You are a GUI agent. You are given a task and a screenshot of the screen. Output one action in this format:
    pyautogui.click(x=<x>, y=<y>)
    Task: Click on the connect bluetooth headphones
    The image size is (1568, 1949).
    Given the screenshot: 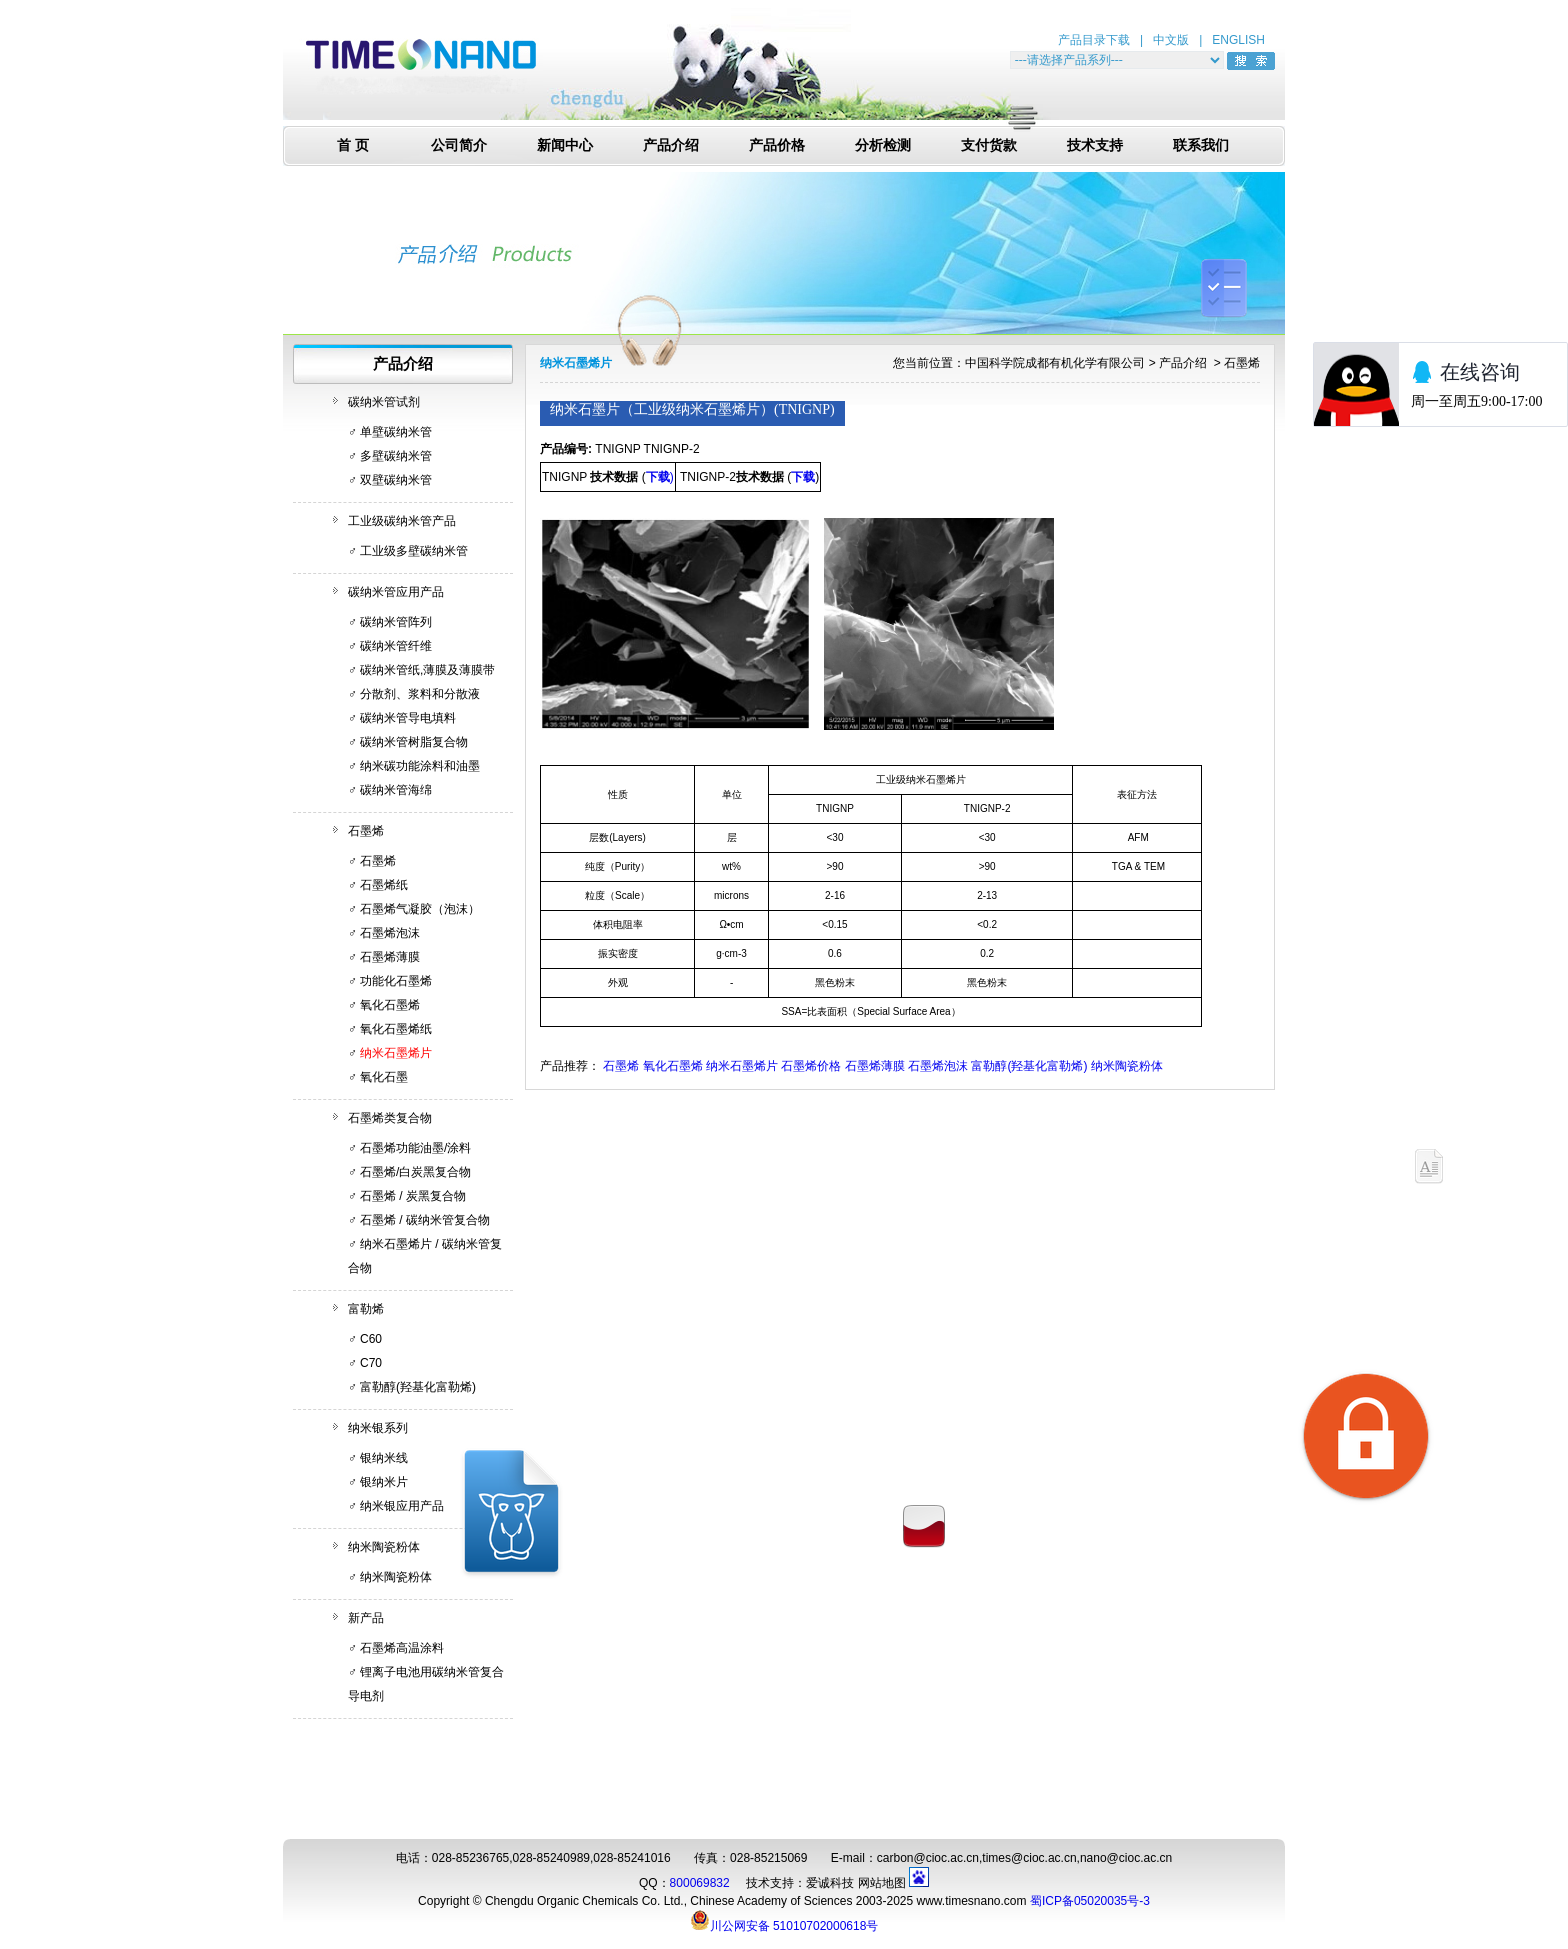 What is the action you would take?
    pyautogui.click(x=649, y=330)
    